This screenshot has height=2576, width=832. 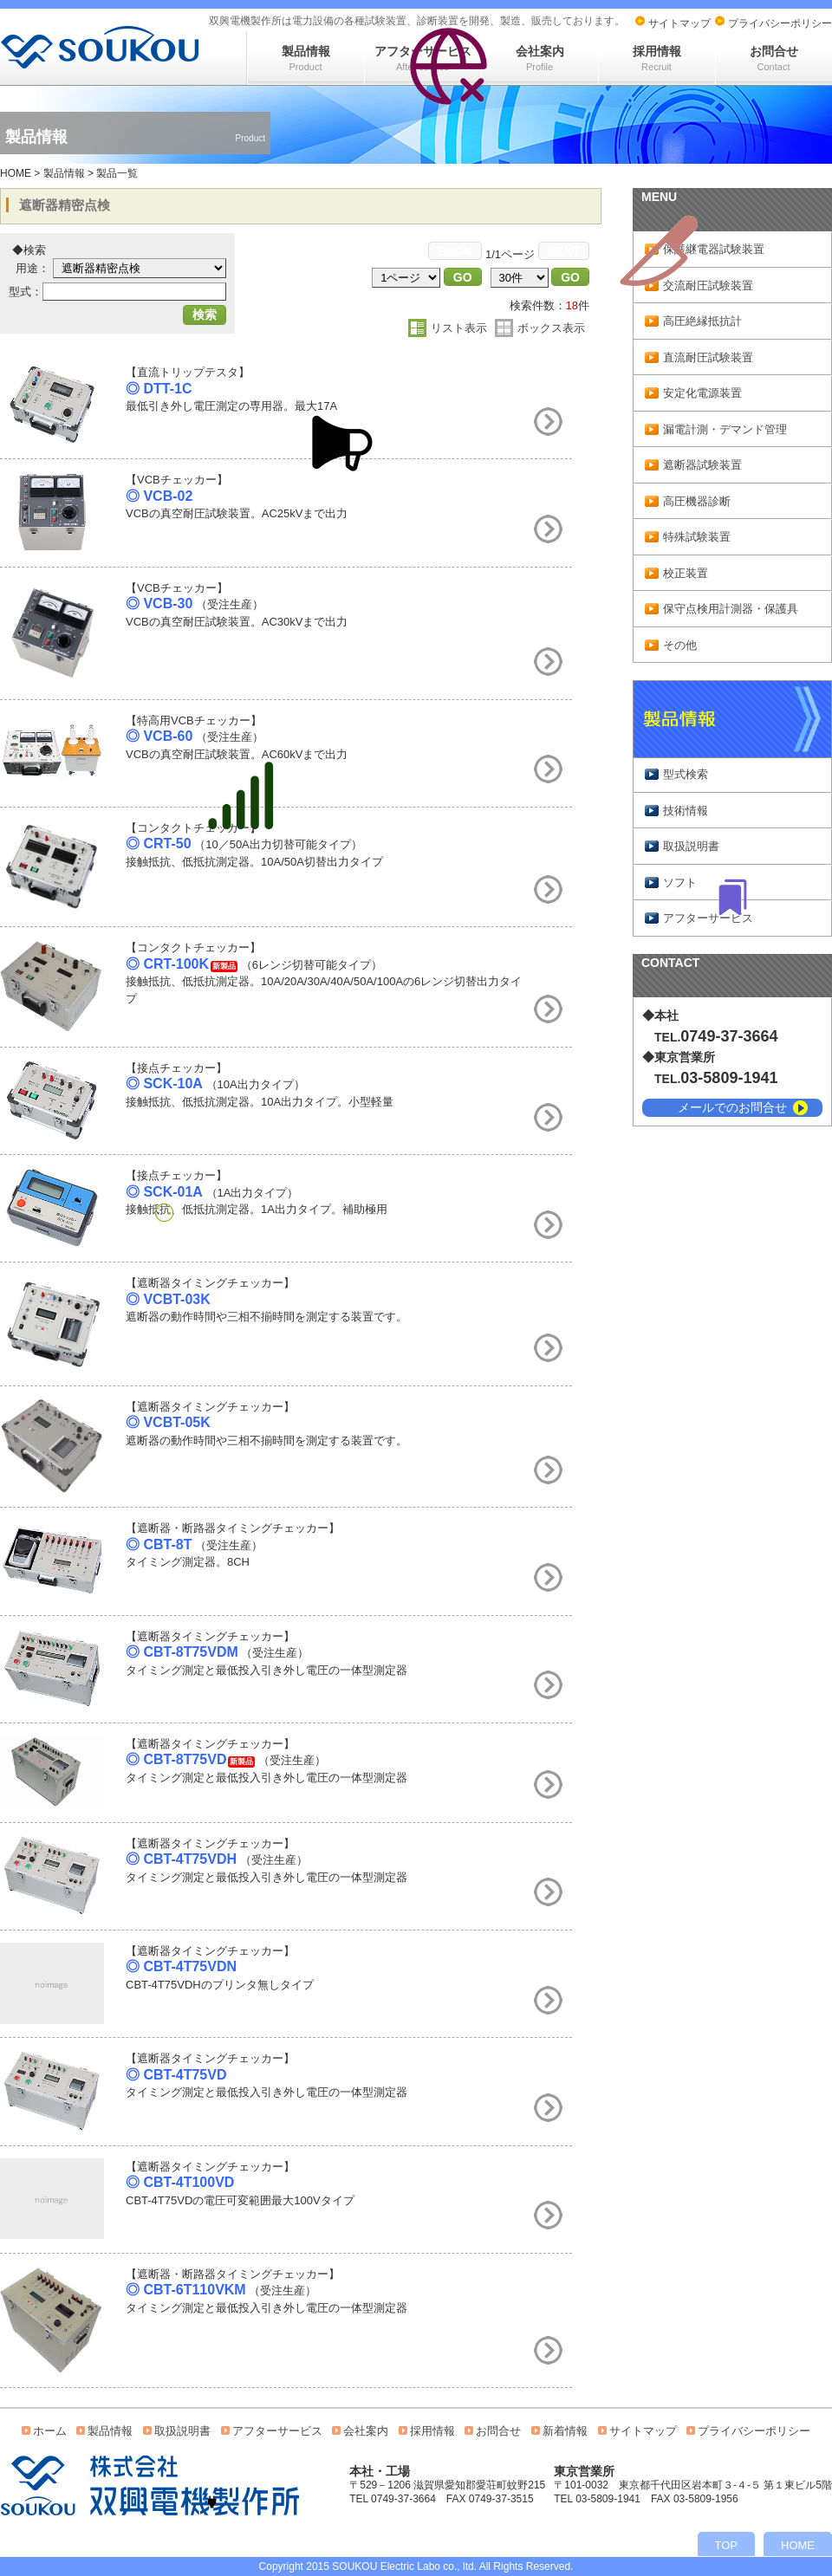 I want to click on access bowling or sports games, so click(x=164, y=1212).